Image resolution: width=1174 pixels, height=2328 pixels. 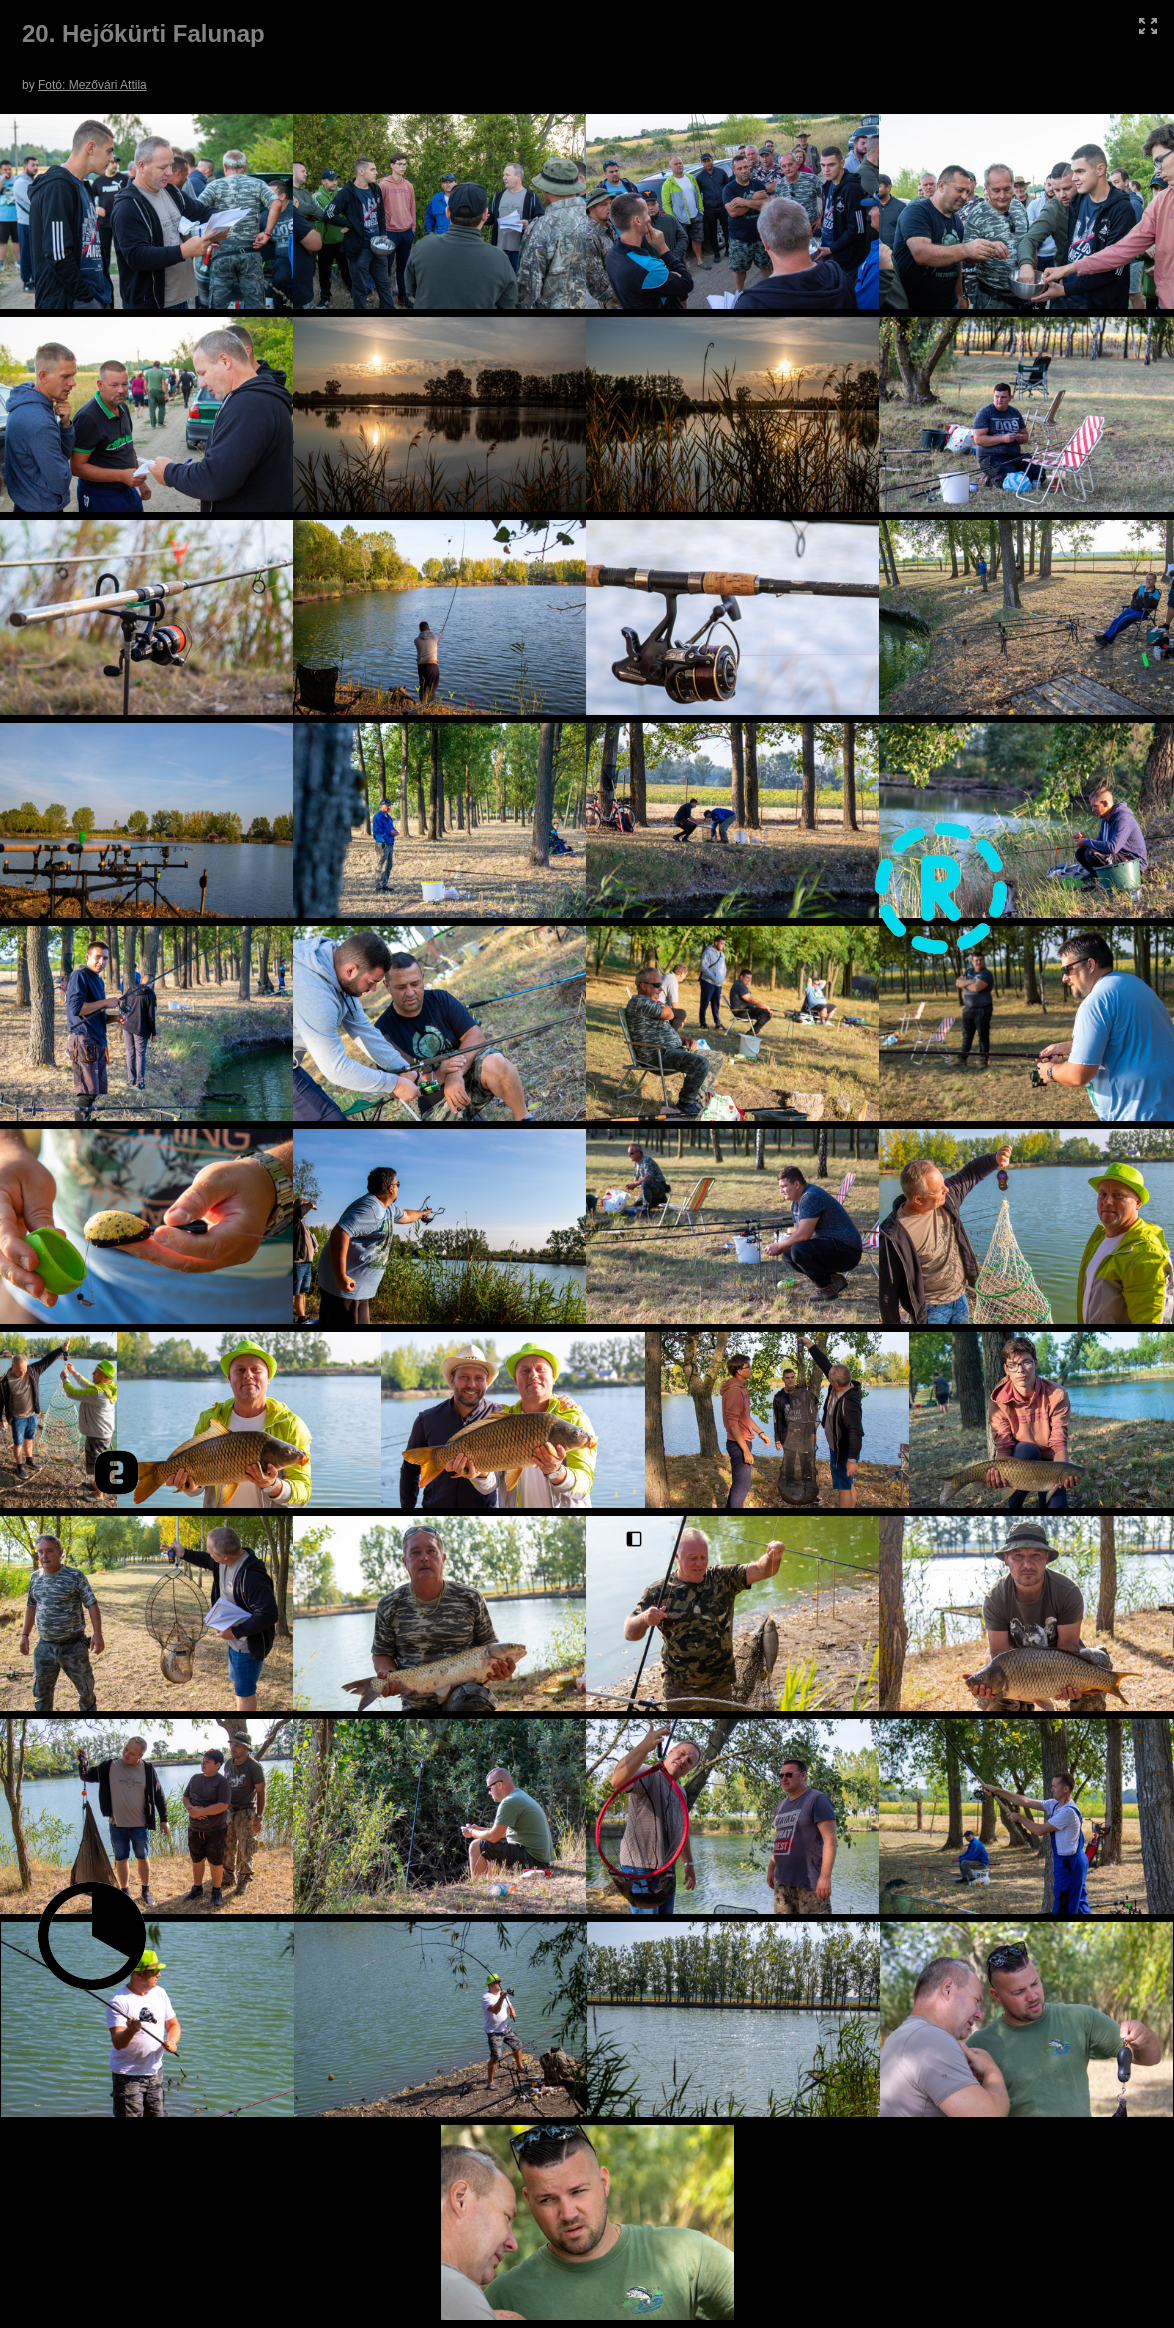 What do you see at coordinates (941, 888) in the screenshot?
I see `indicates registered trademark symbol` at bounding box center [941, 888].